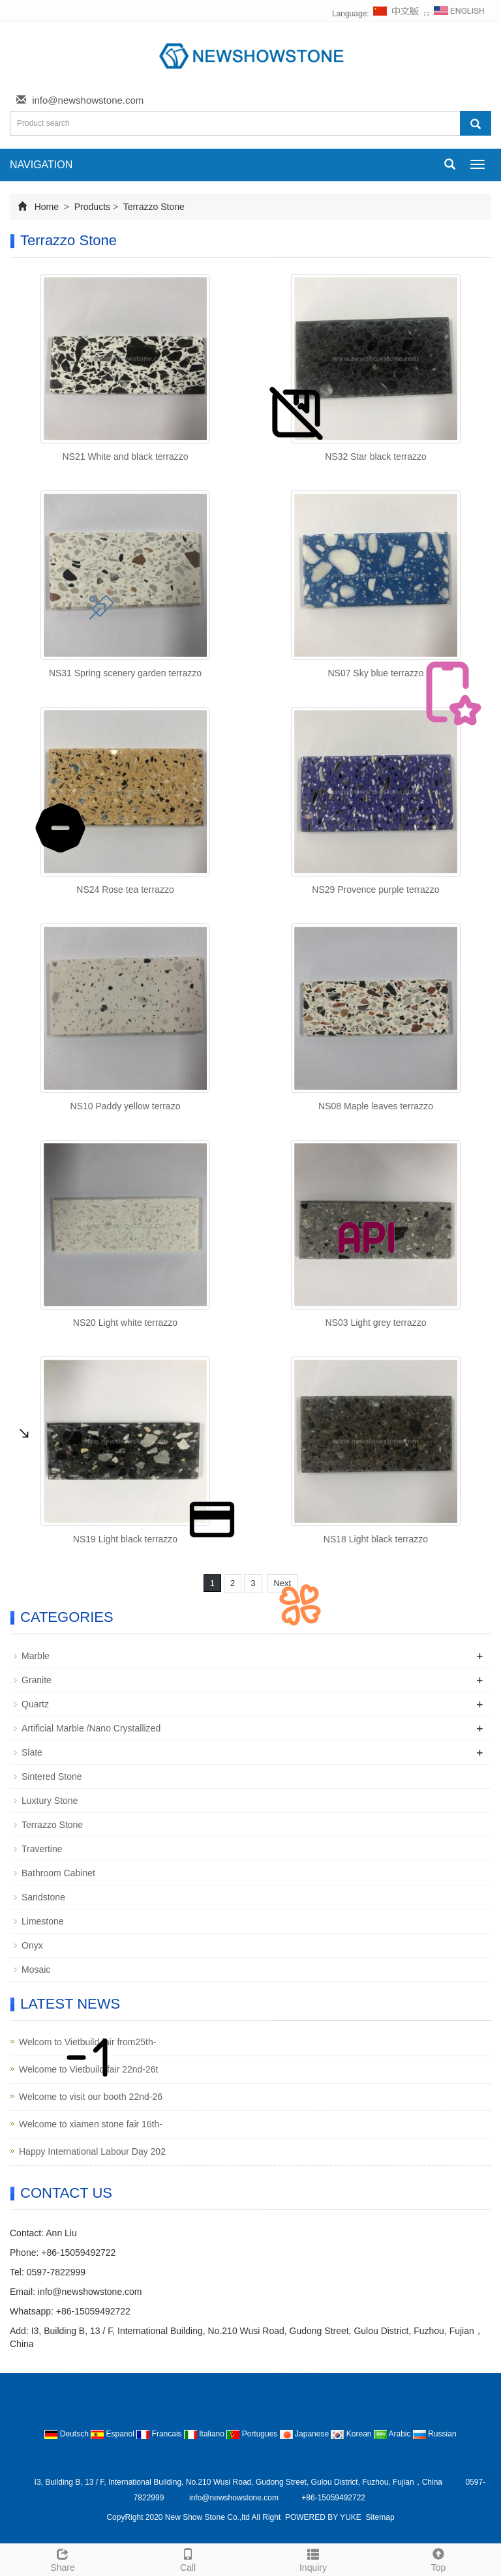 This screenshot has width=501, height=2576. What do you see at coordinates (60, 828) in the screenshot?
I see `remove or delete an item` at bounding box center [60, 828].